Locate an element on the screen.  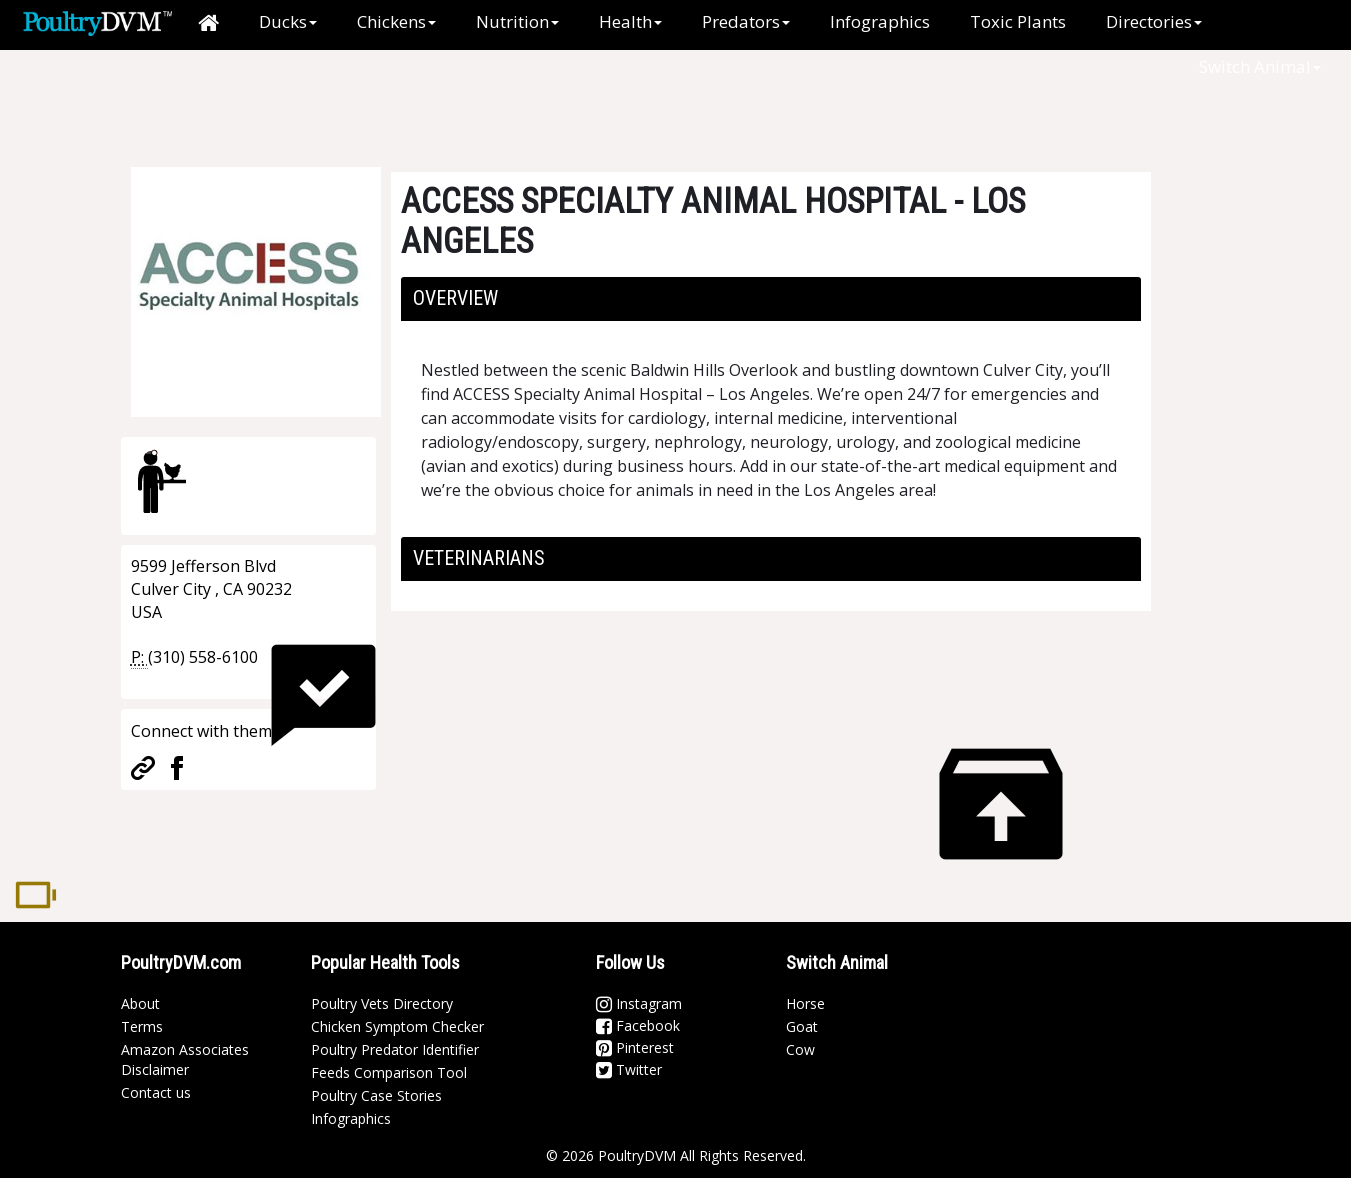
view current battery level is located at coordinates (35, 895).